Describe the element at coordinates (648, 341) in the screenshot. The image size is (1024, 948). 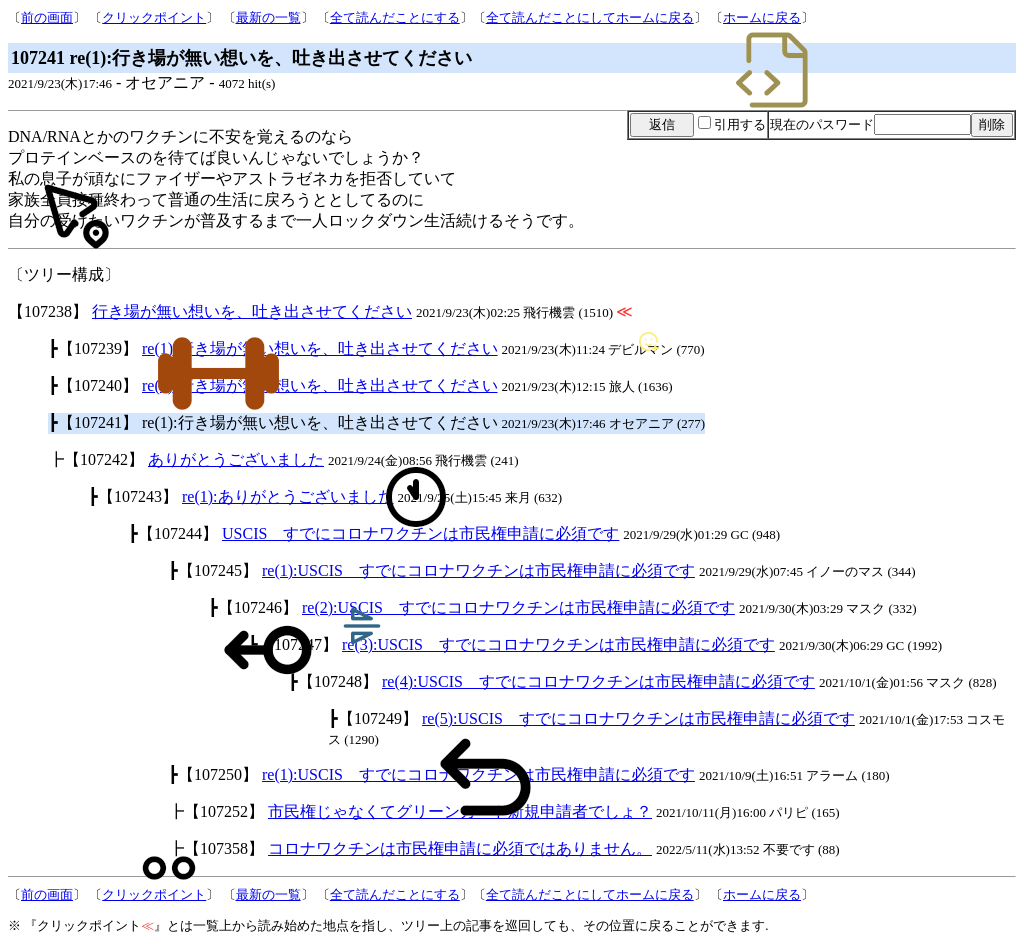
I see `add a new emoji reaction` at that location.